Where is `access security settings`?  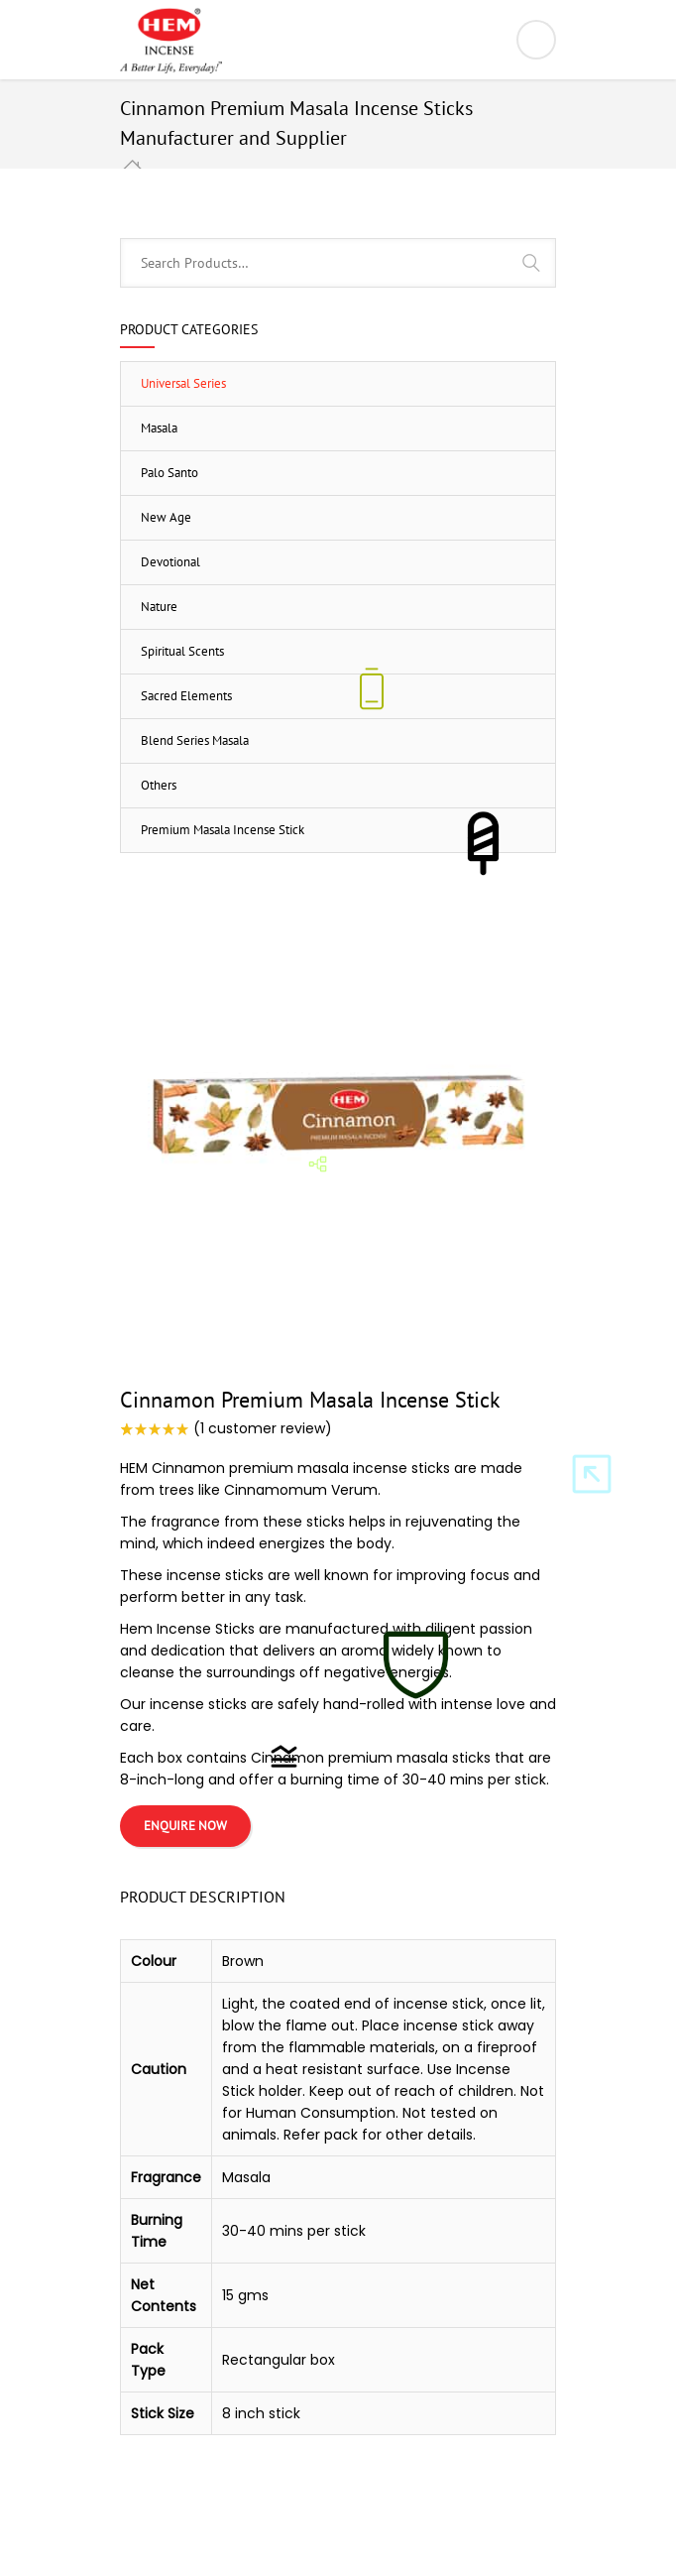
access security settings is located at coordinates (415, 1660).